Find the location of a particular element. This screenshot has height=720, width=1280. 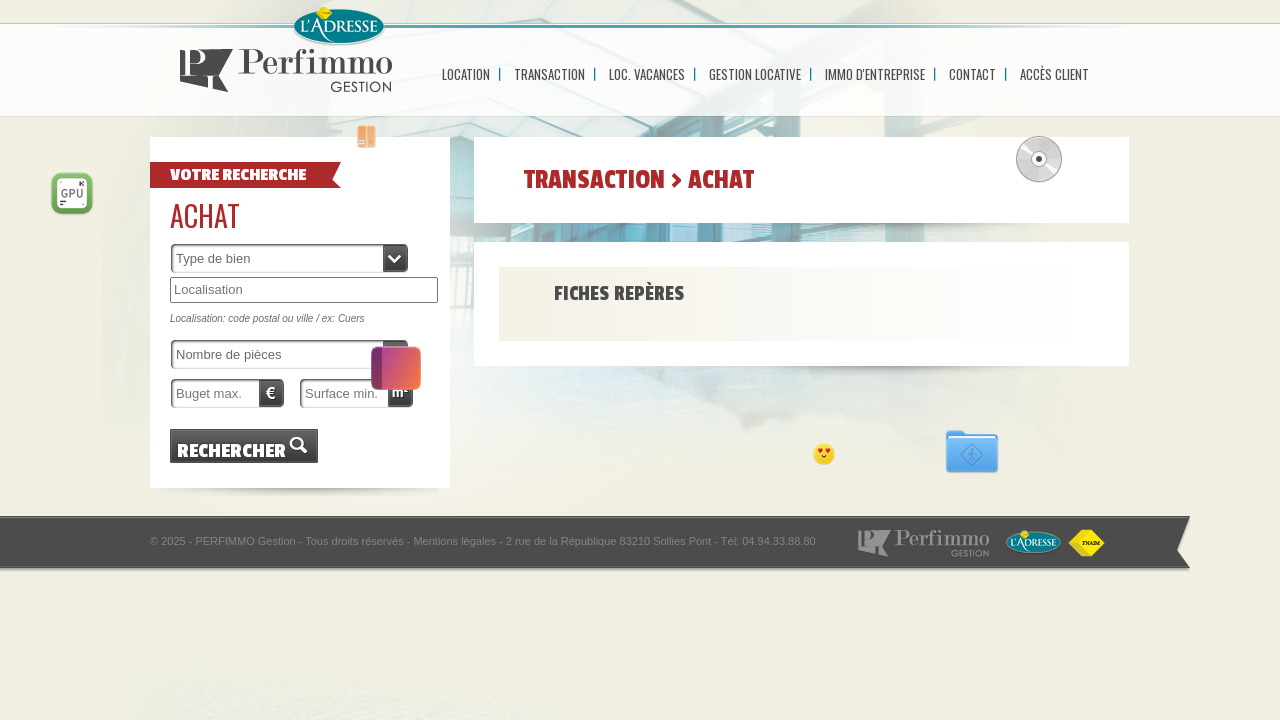

open the Socialize social networking app is located at coordinates (824, 454).